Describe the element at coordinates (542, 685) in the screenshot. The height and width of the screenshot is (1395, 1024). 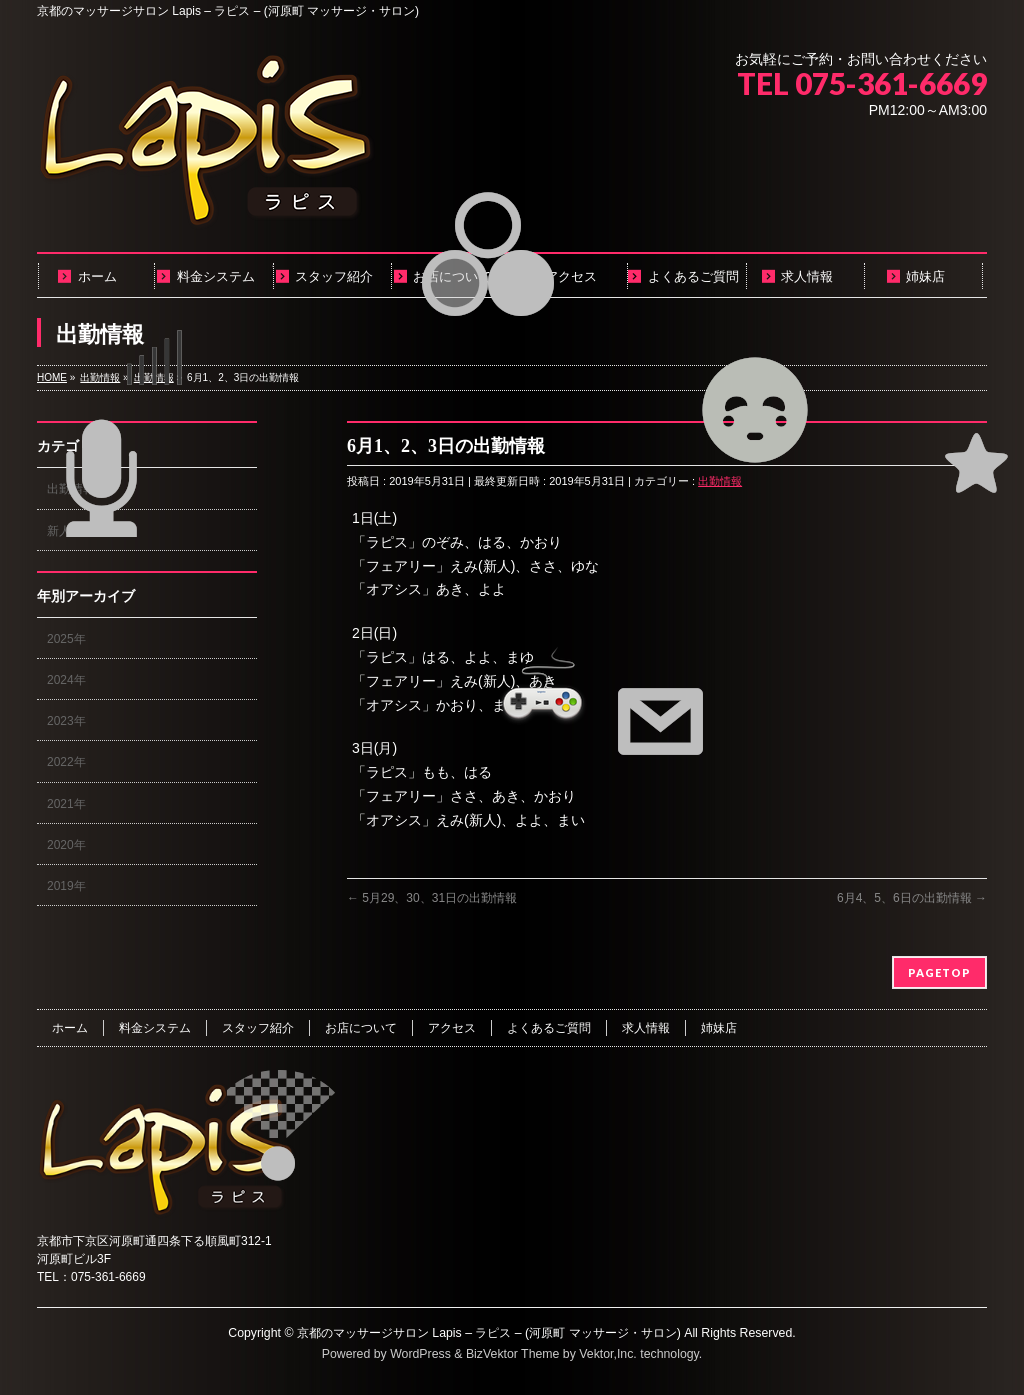
I see `configure gaming controller settings` at that location.